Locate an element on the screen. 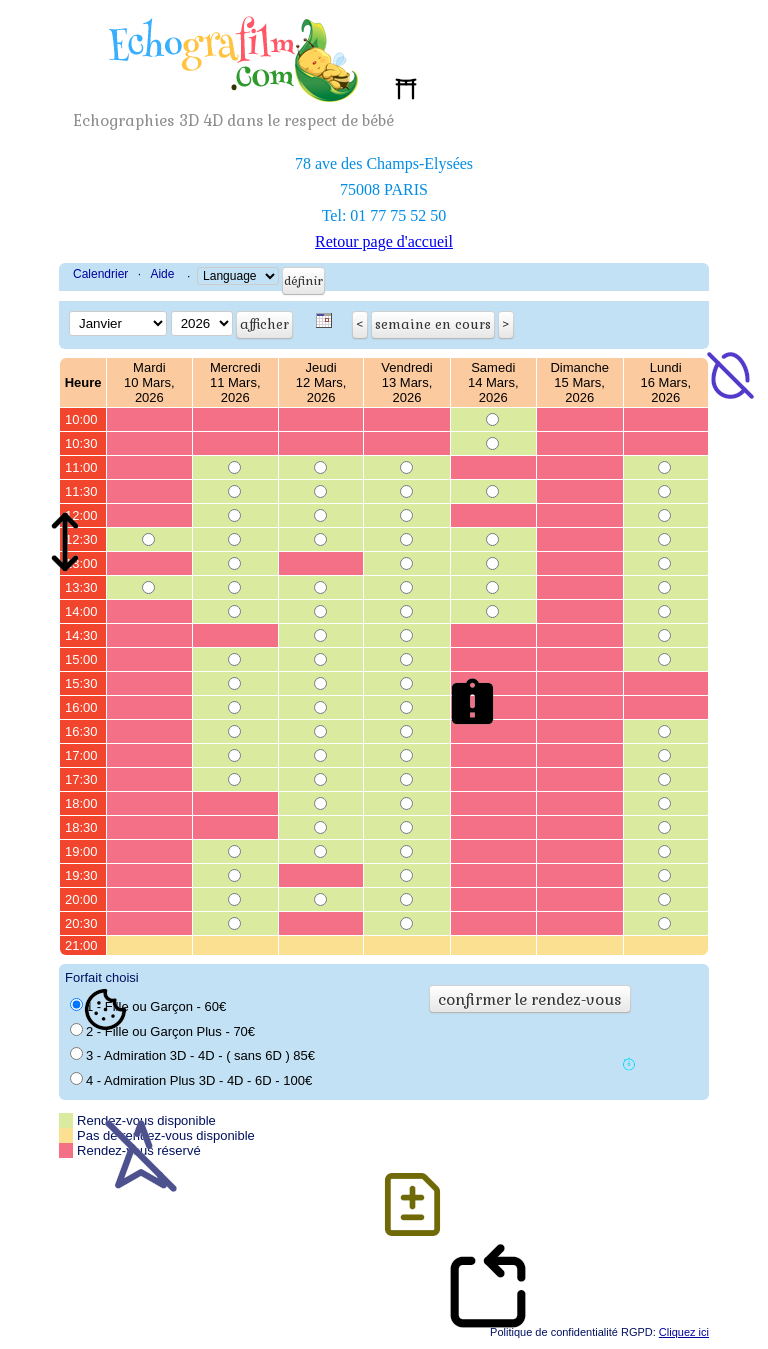  view file differences or changes is located at coordinates (412, 1204).